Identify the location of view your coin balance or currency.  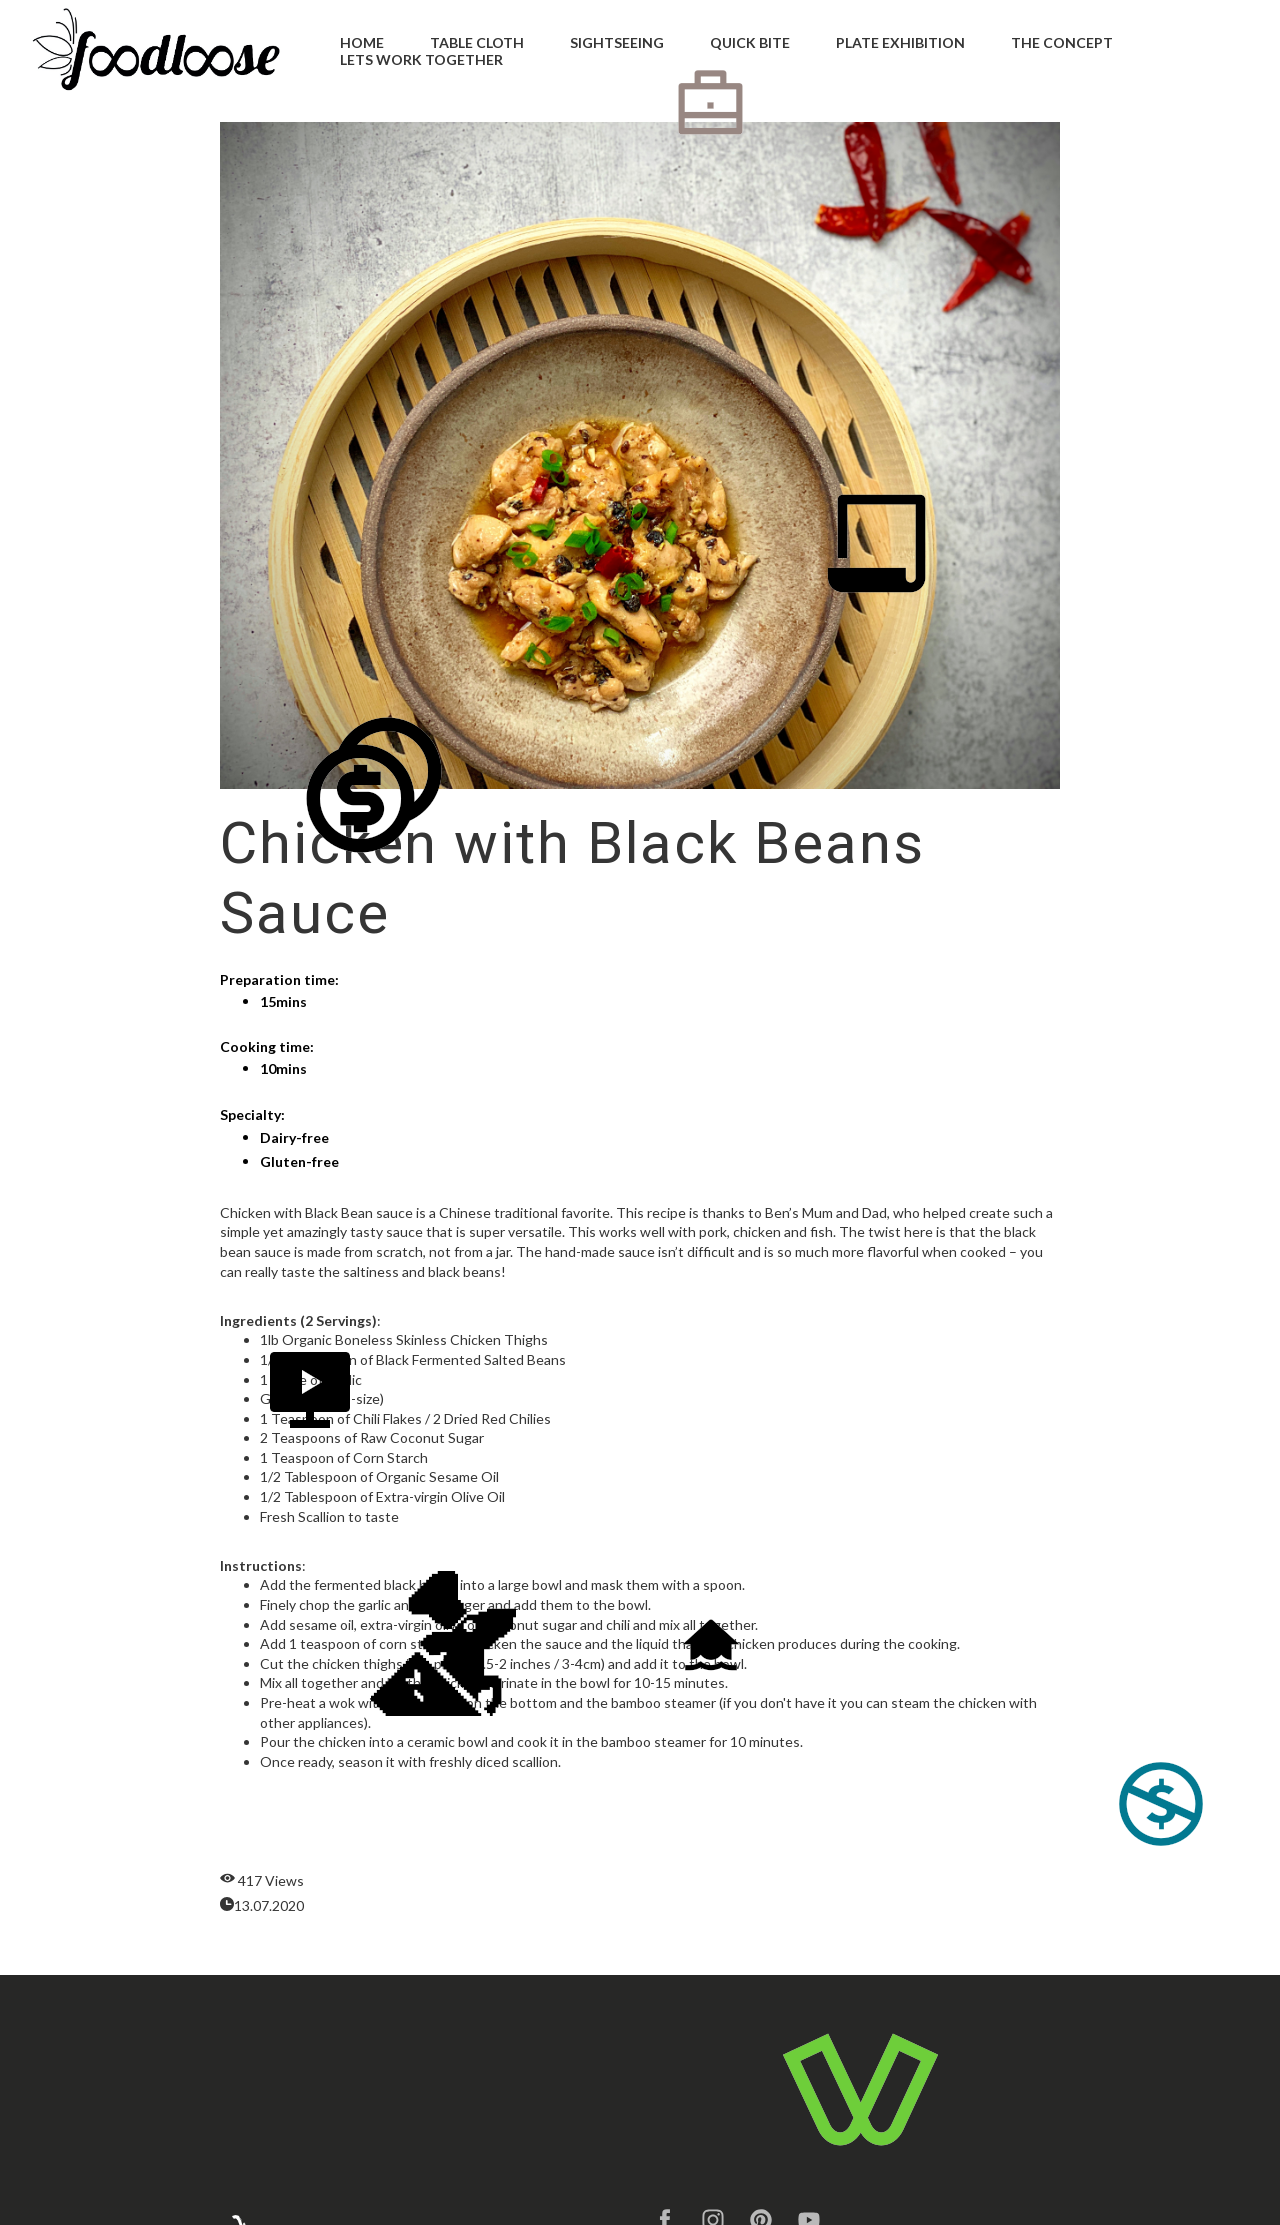
(374, 785).